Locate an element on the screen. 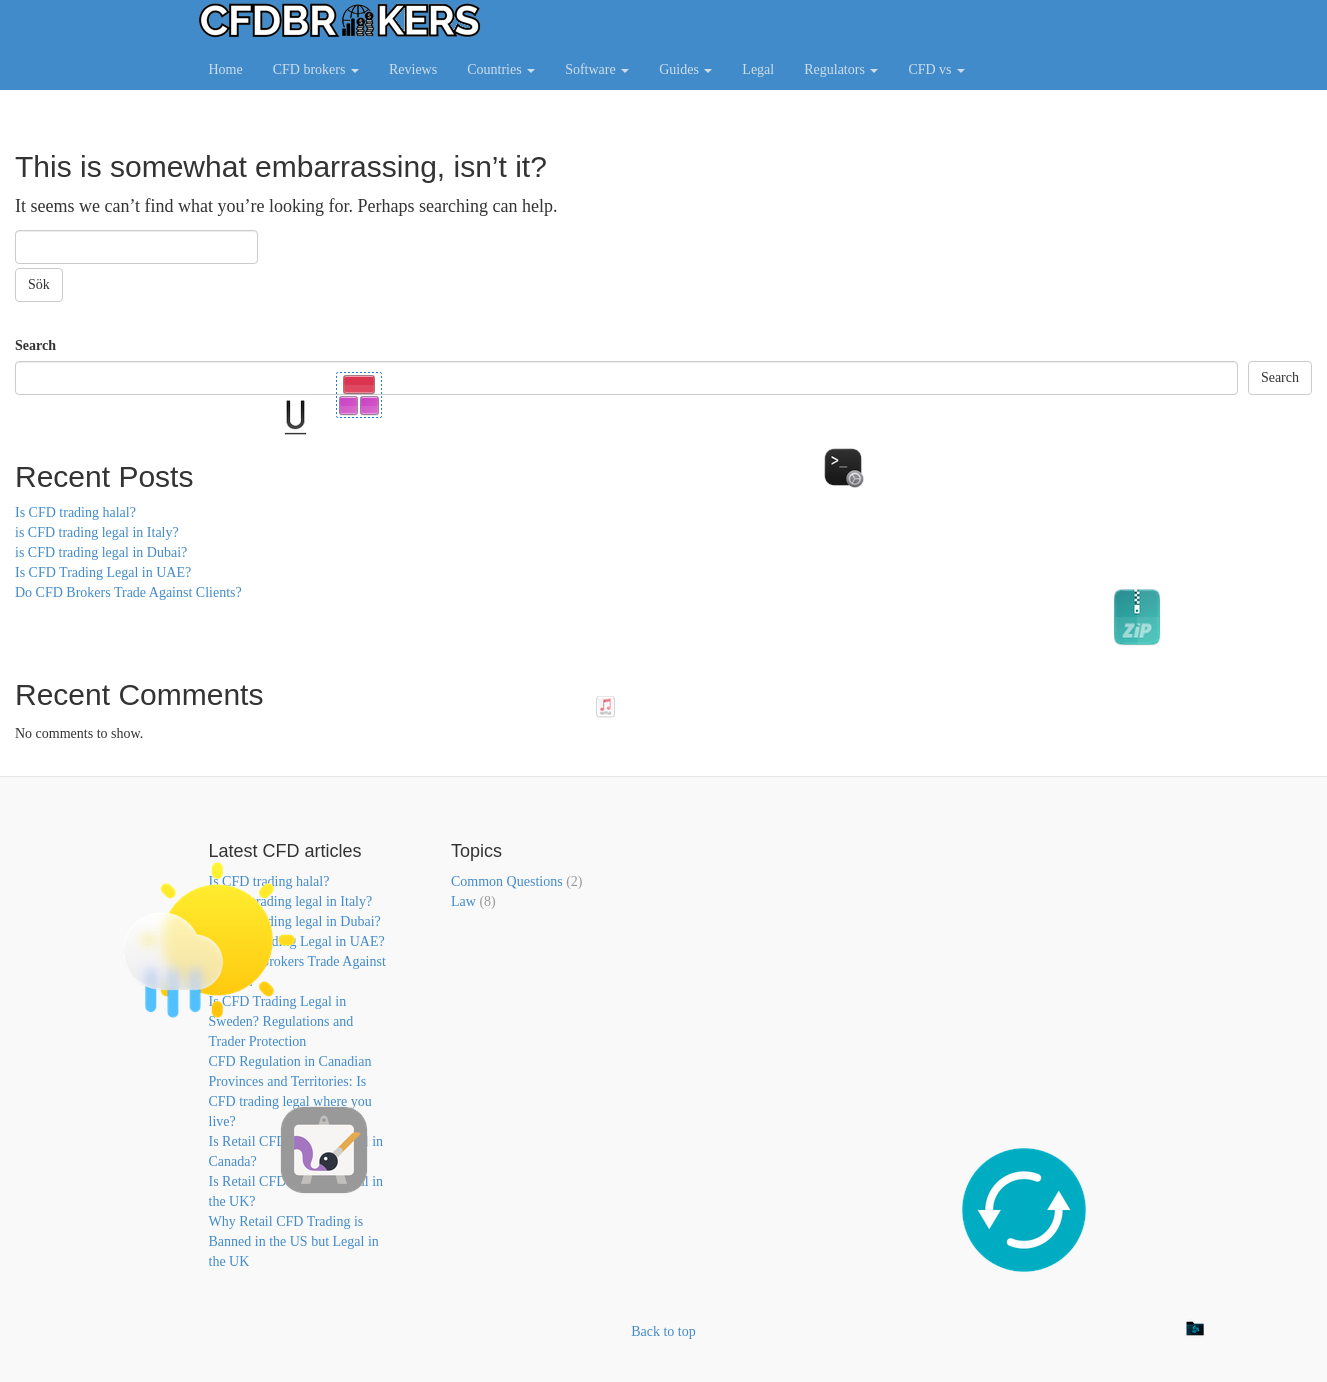 This screenshot has width=1327, height=1382. indicates file or folder is currently syncing is located at coordinates (1024, 1210).